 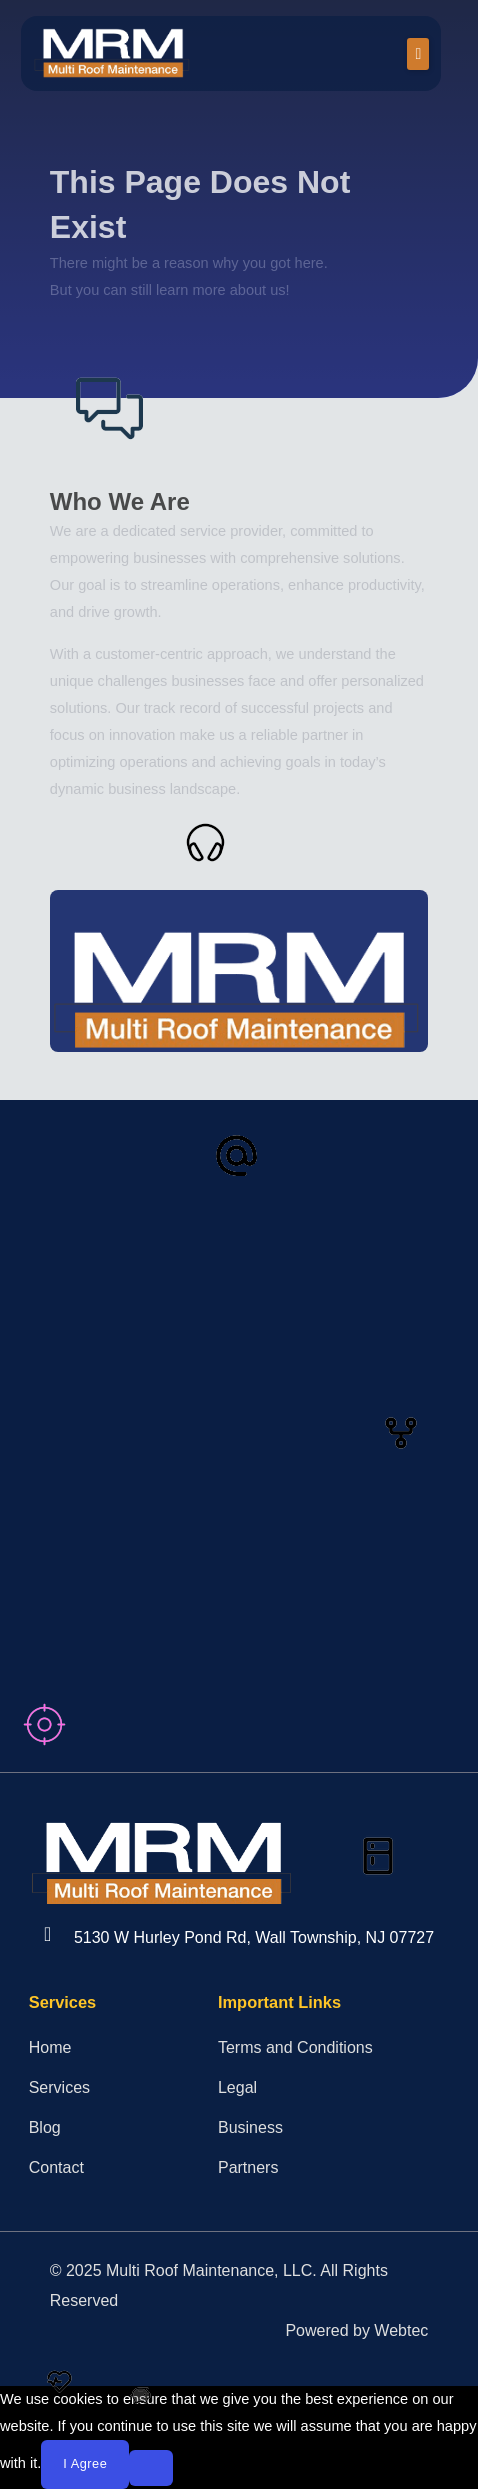 I want to click on view health or fitness metrics, so click(x=59, y=2380).